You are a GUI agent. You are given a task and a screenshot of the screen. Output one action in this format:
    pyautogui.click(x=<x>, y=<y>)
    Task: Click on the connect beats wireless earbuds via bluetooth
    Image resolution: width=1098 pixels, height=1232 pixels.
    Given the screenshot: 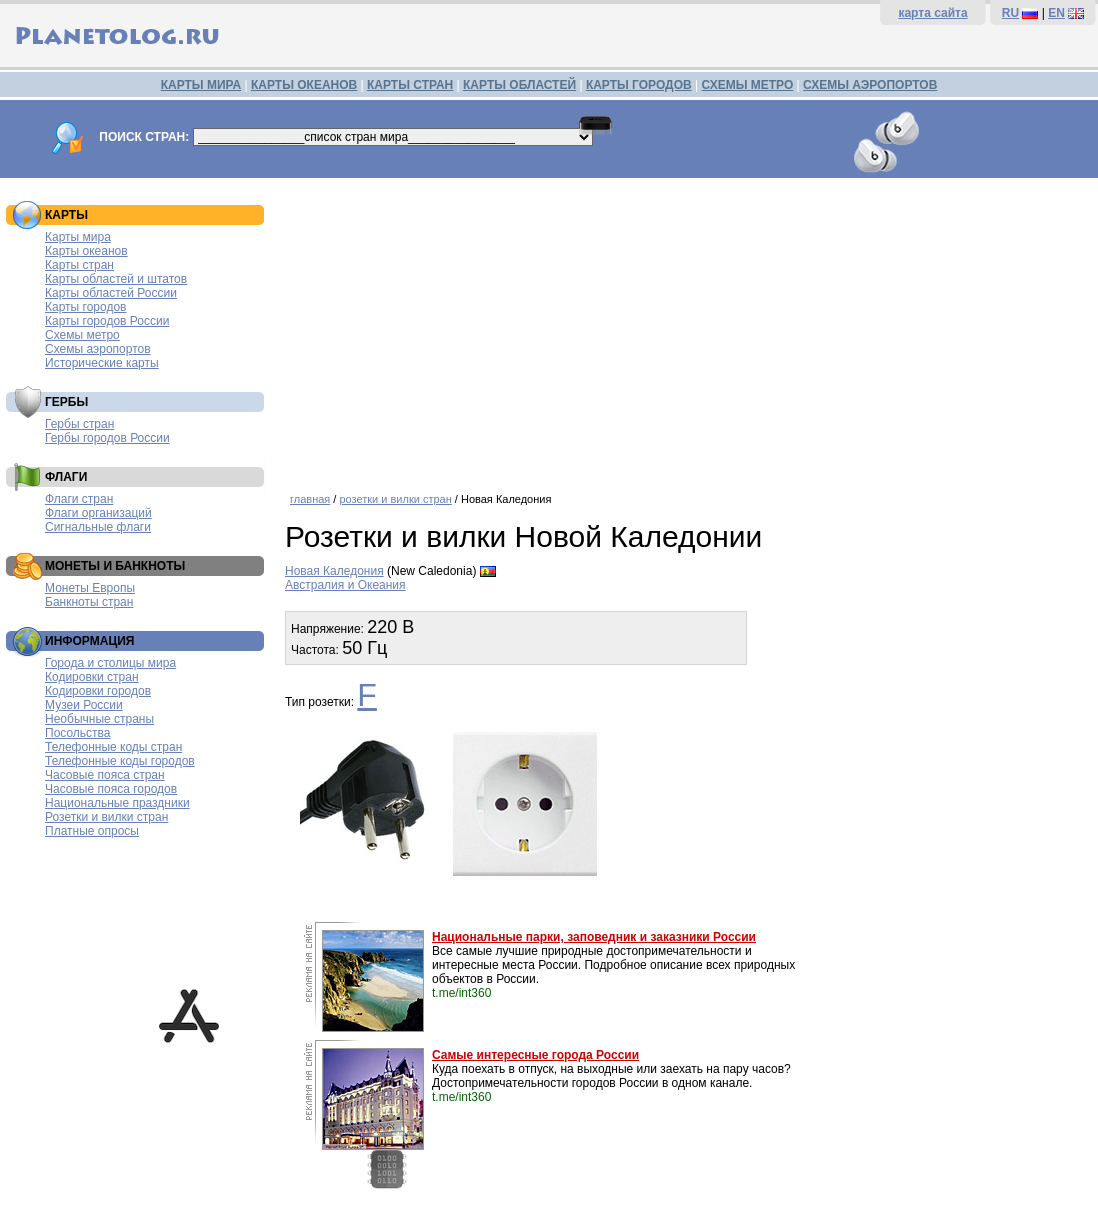 What is the action you would take?
    pyautogui.click(x=886, y=142)
    